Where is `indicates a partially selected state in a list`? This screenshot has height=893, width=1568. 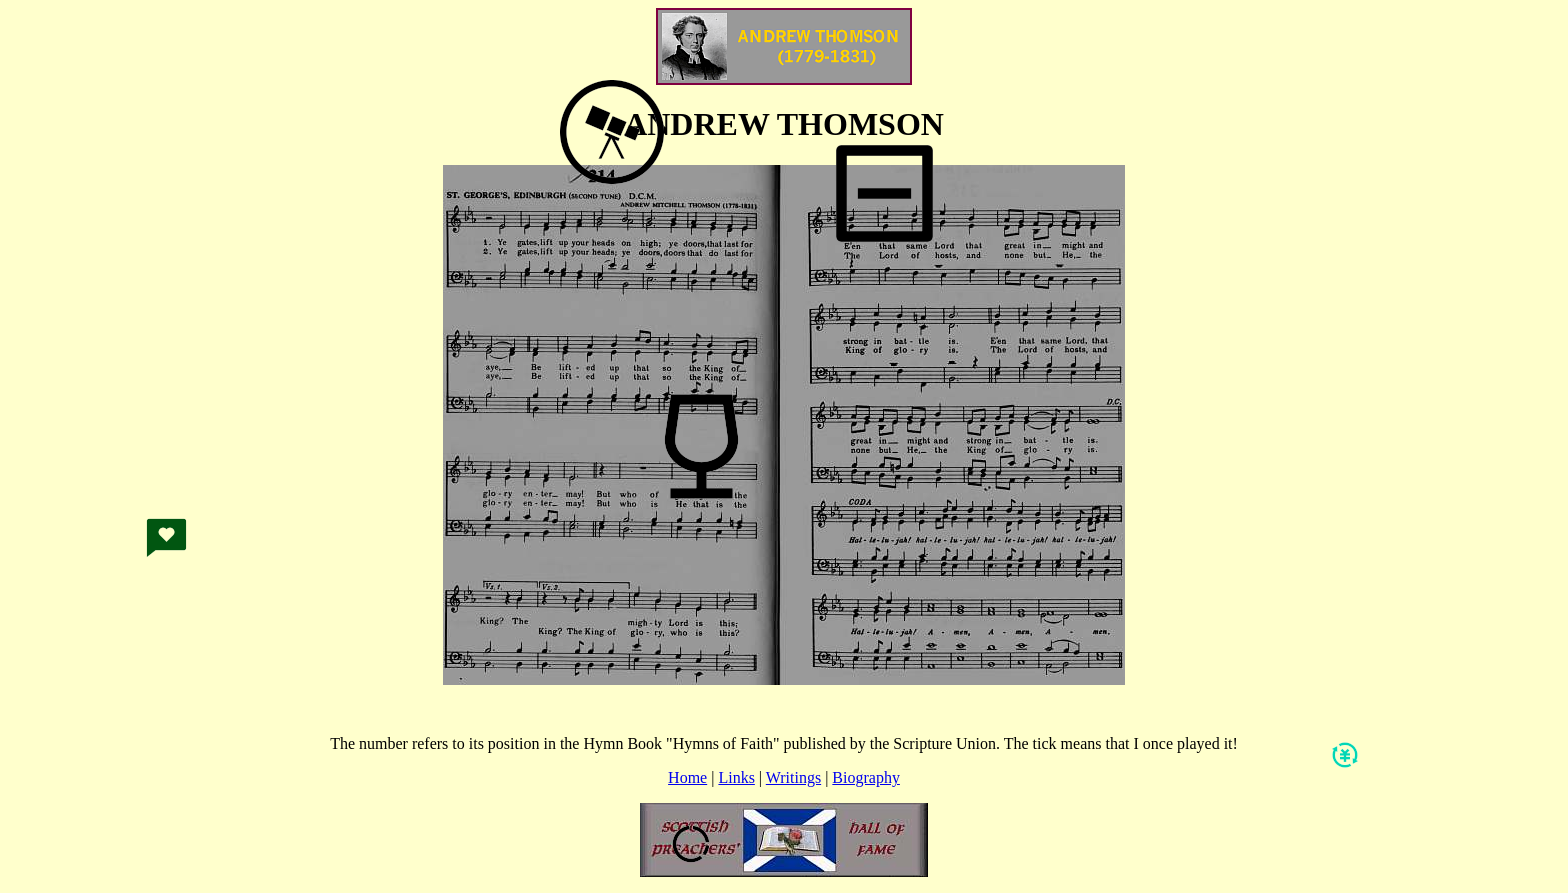
indicates a partially selected state in a list is located at coordinates (884, 193).